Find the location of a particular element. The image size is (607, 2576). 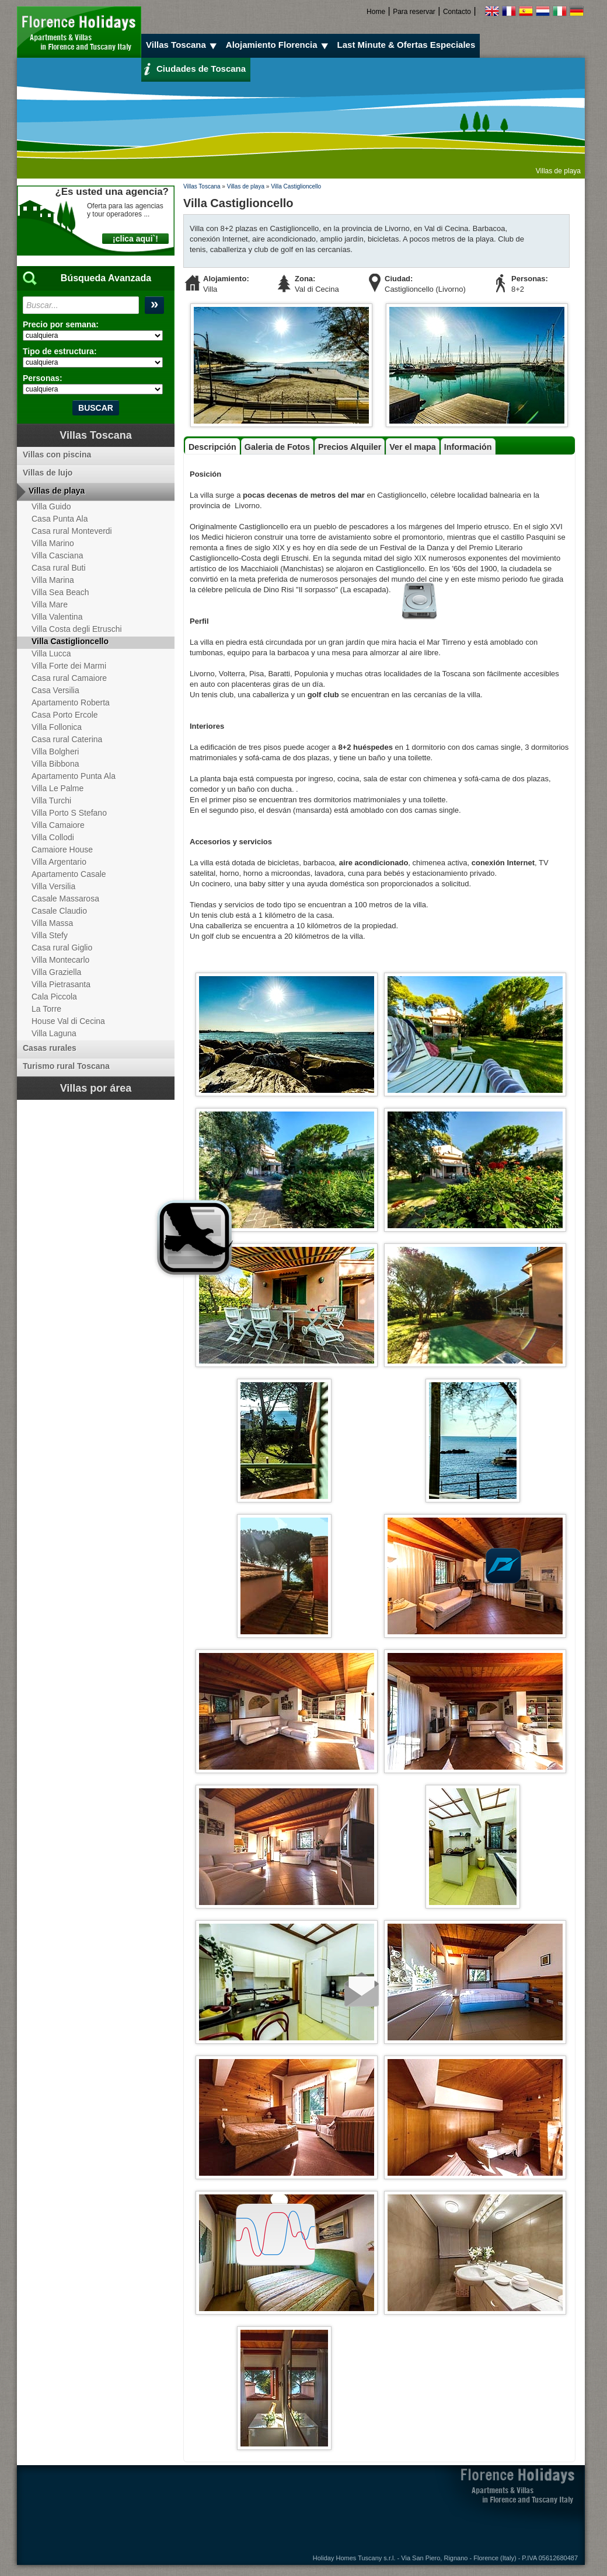

open power statistics app is located at coordinates (275, 2235).